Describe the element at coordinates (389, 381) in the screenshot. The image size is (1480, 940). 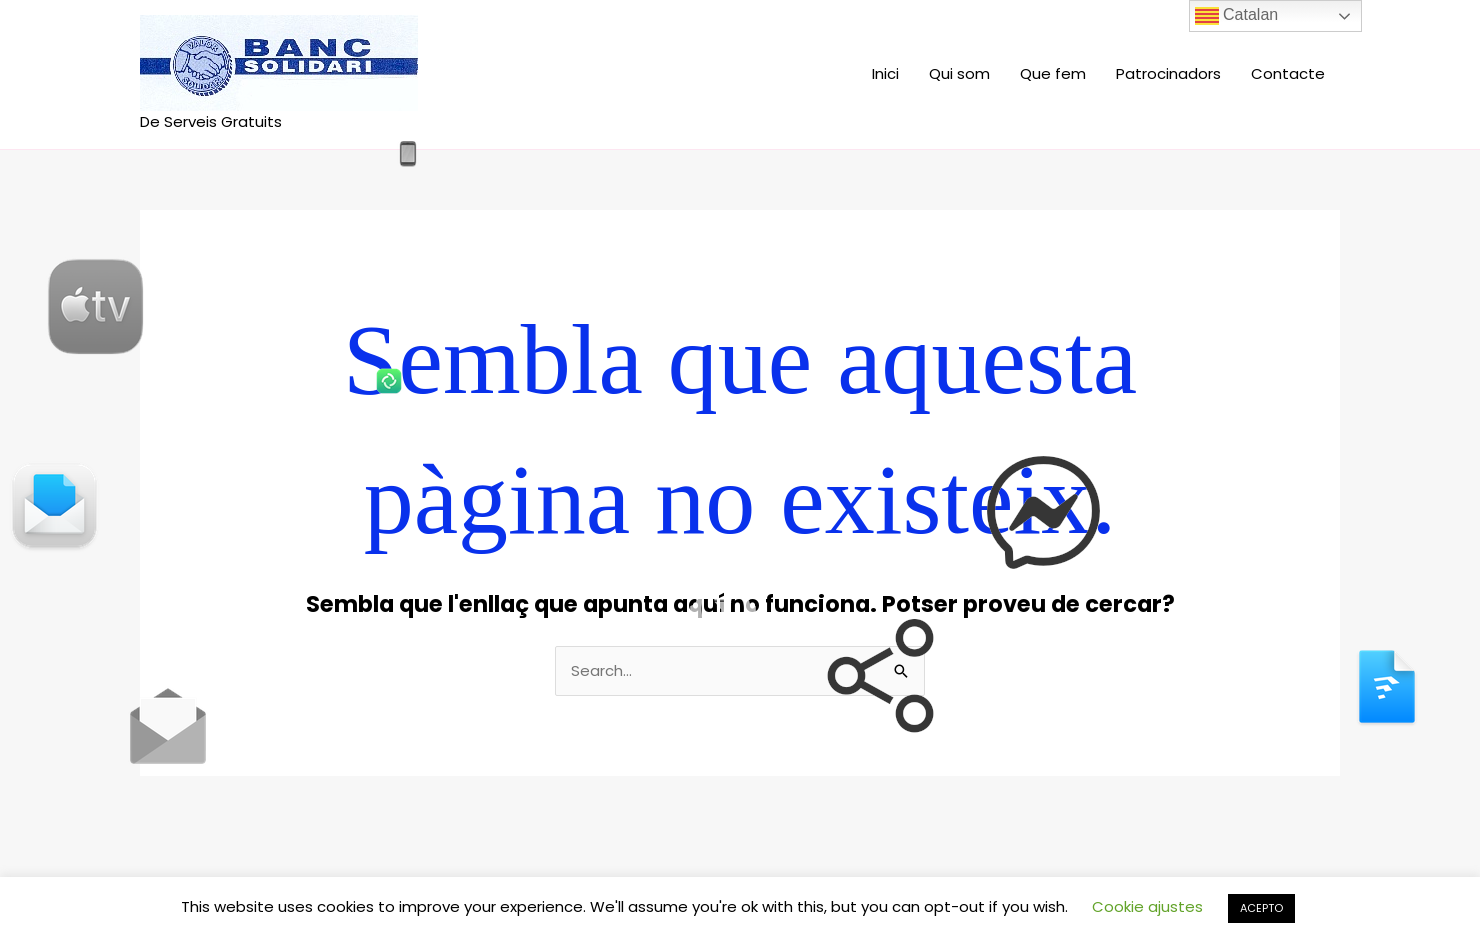
I see `open Element messaging app` at that location.